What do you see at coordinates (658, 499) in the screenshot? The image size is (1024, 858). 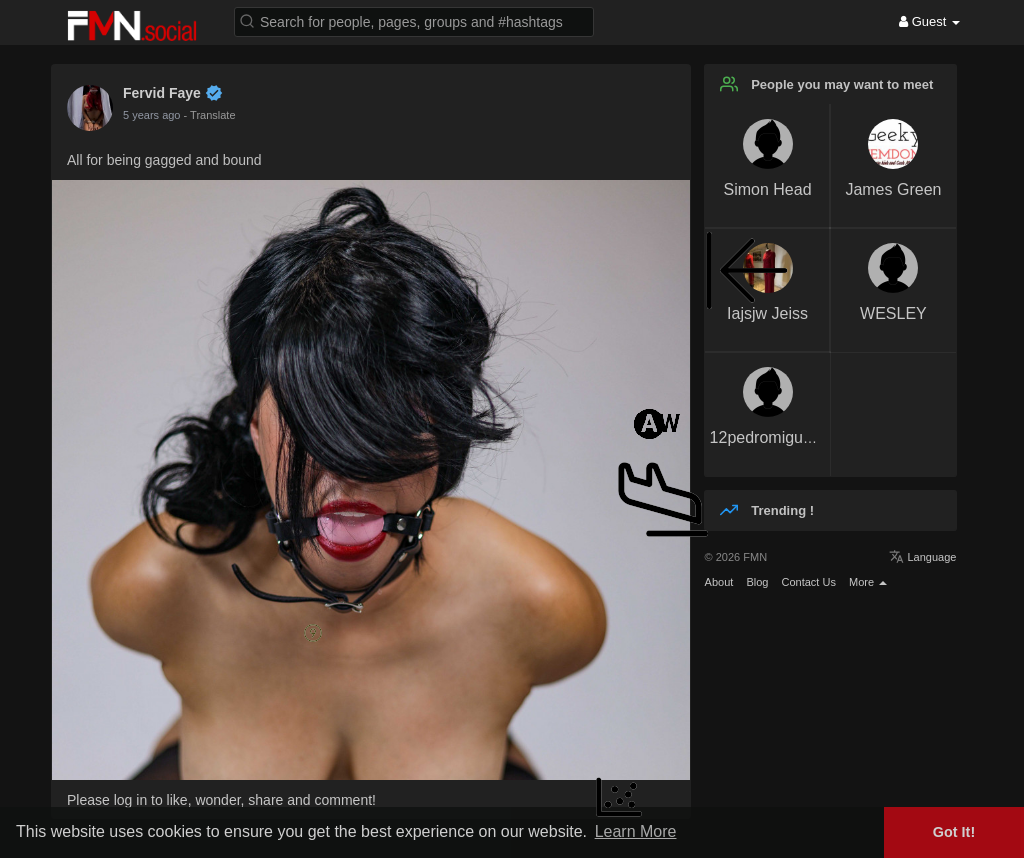 I see `indicates flight arrival or landing status` at bounding box center [658, 499].